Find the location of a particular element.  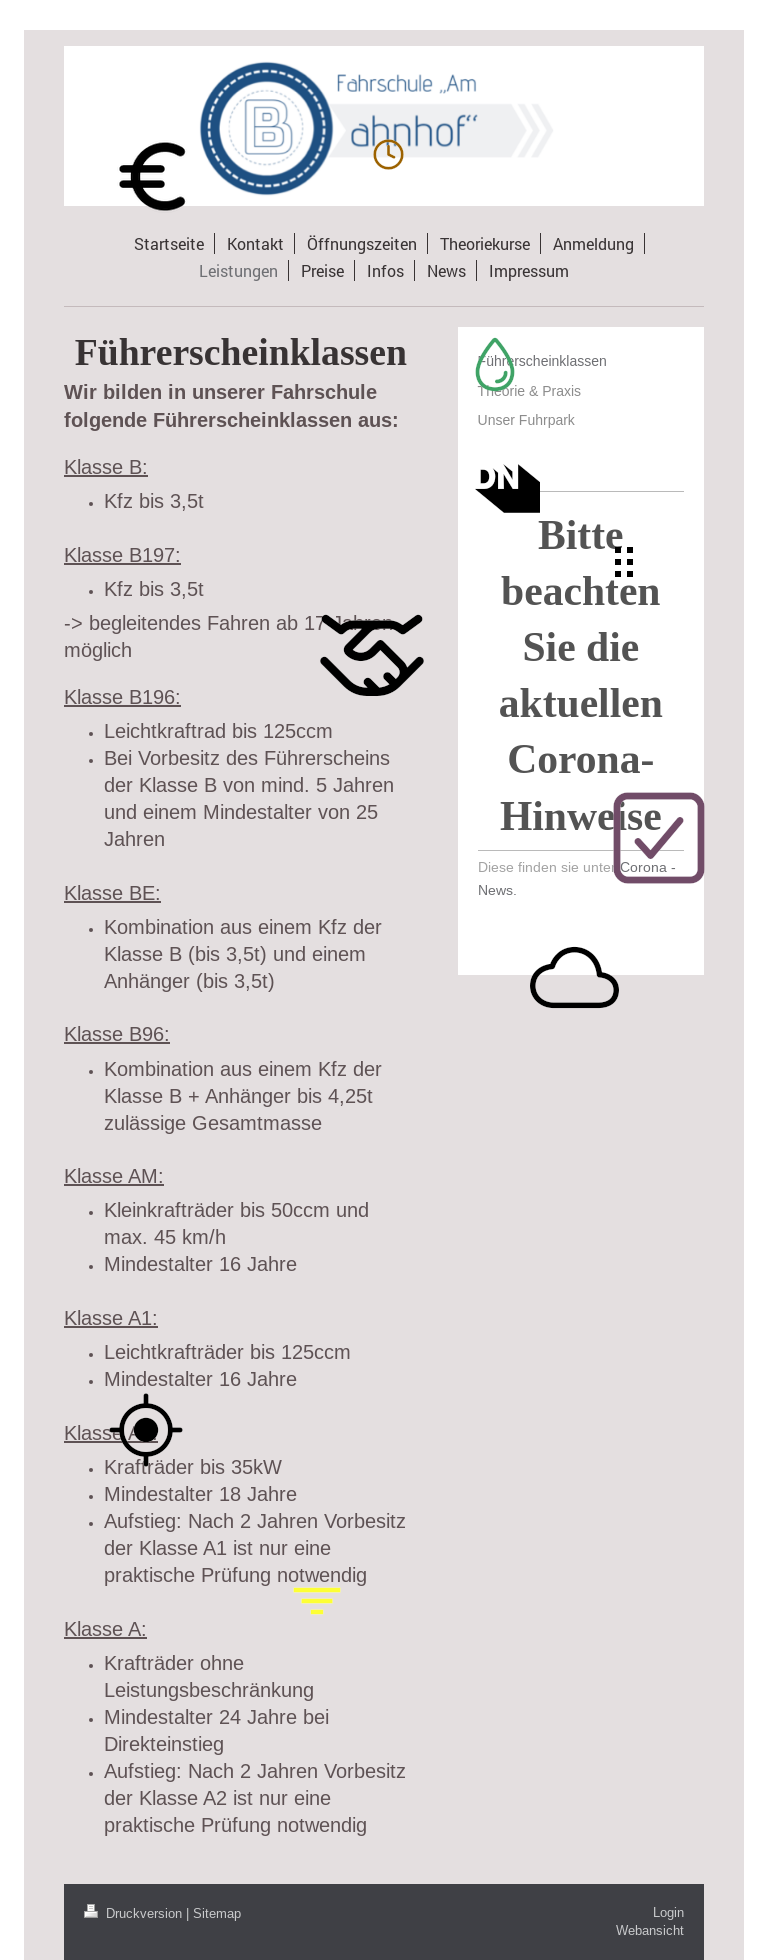

visit Designer News website is located at coordinates (507, 488).